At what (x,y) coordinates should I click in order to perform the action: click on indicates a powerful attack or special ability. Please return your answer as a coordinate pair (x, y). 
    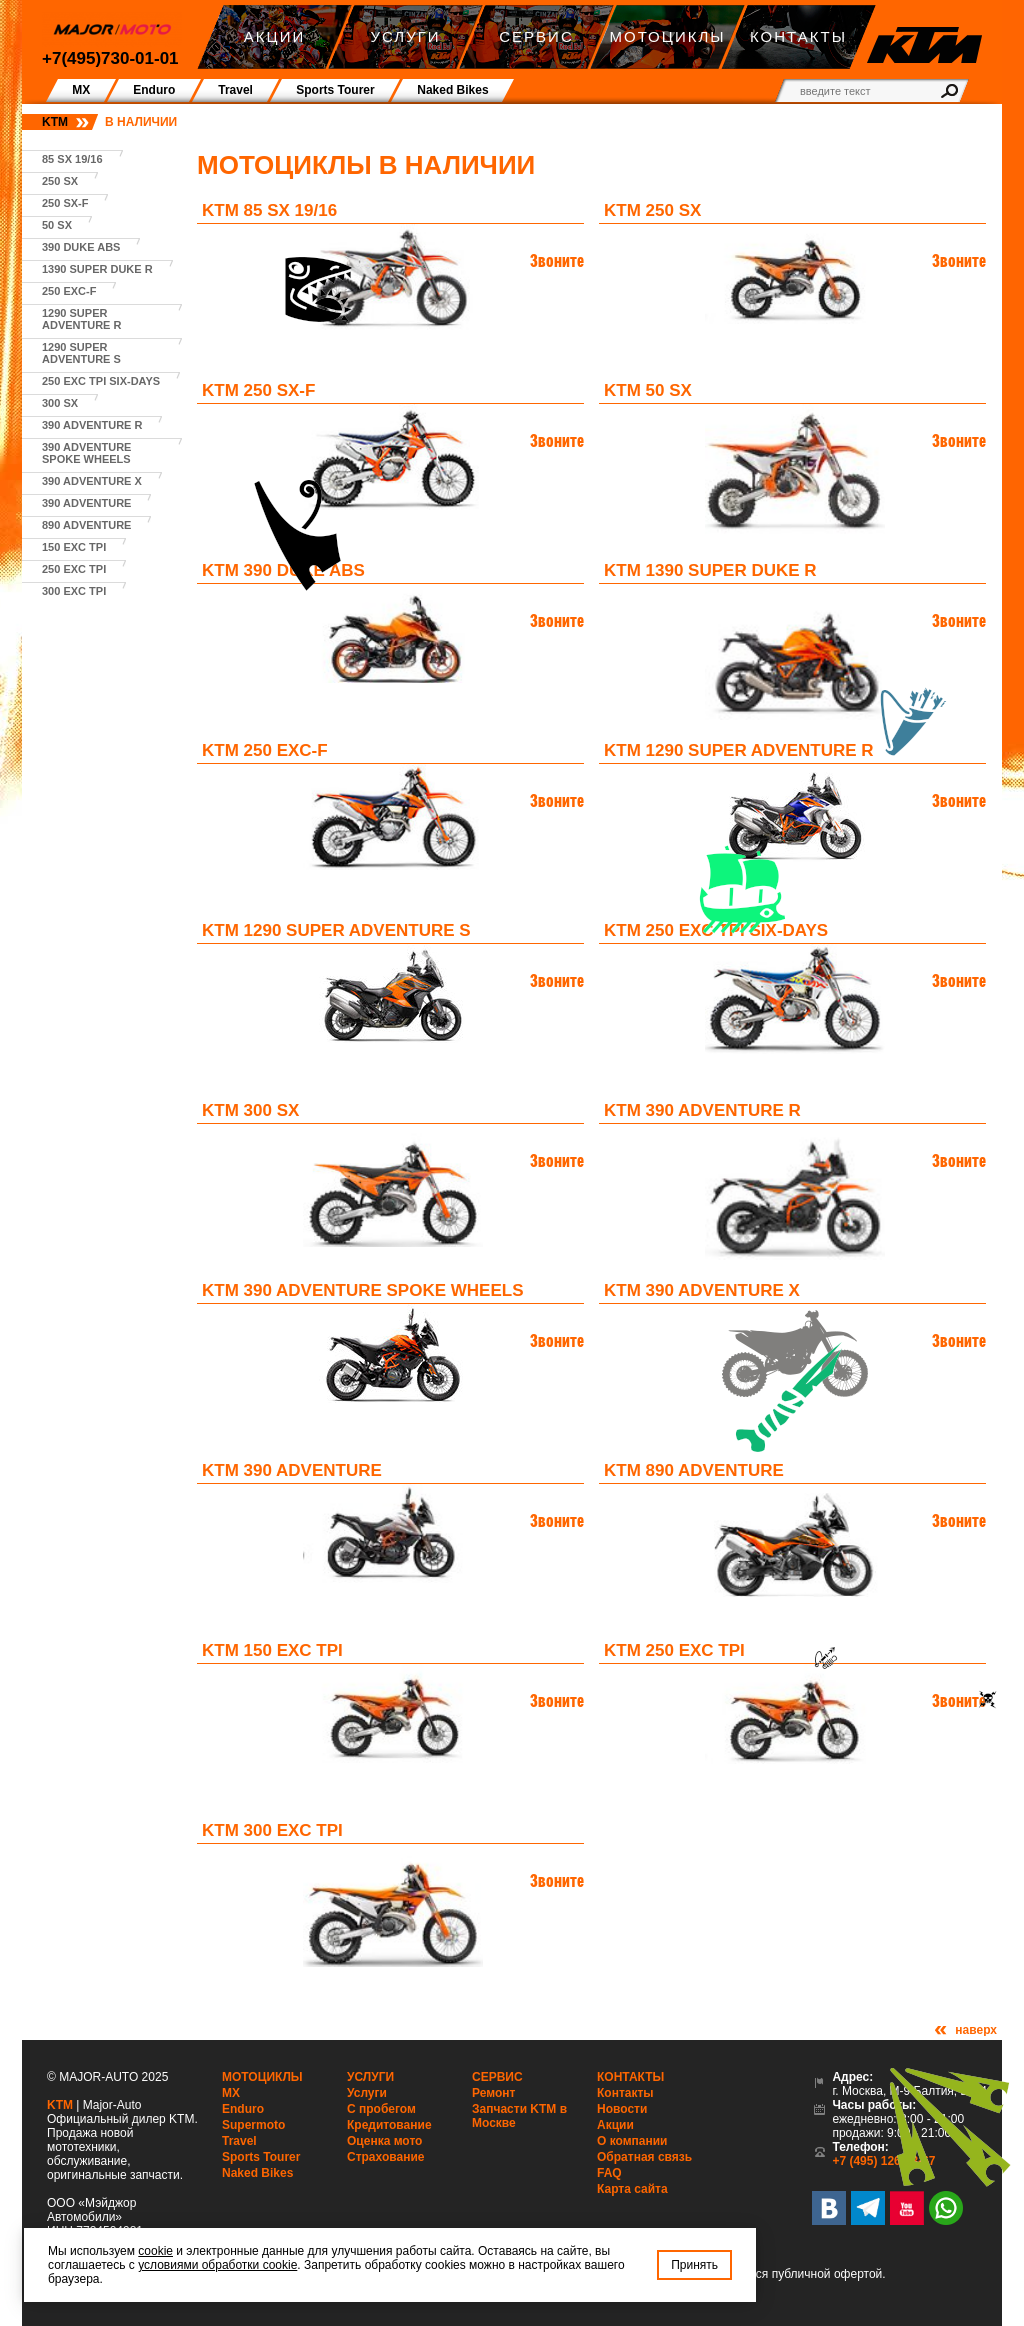
    Looking at the image, I should click on (987, 1699).